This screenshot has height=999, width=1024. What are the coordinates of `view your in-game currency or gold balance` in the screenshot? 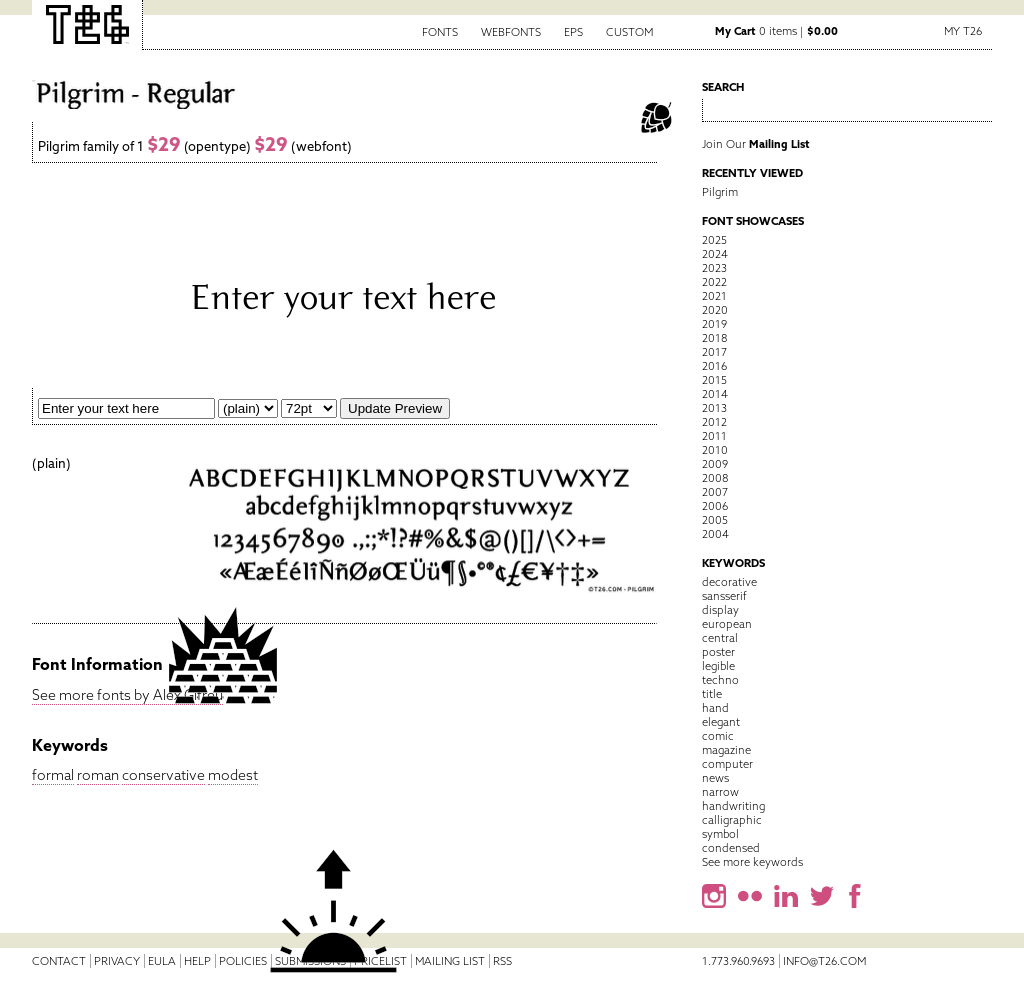 It's located at (223, 651).